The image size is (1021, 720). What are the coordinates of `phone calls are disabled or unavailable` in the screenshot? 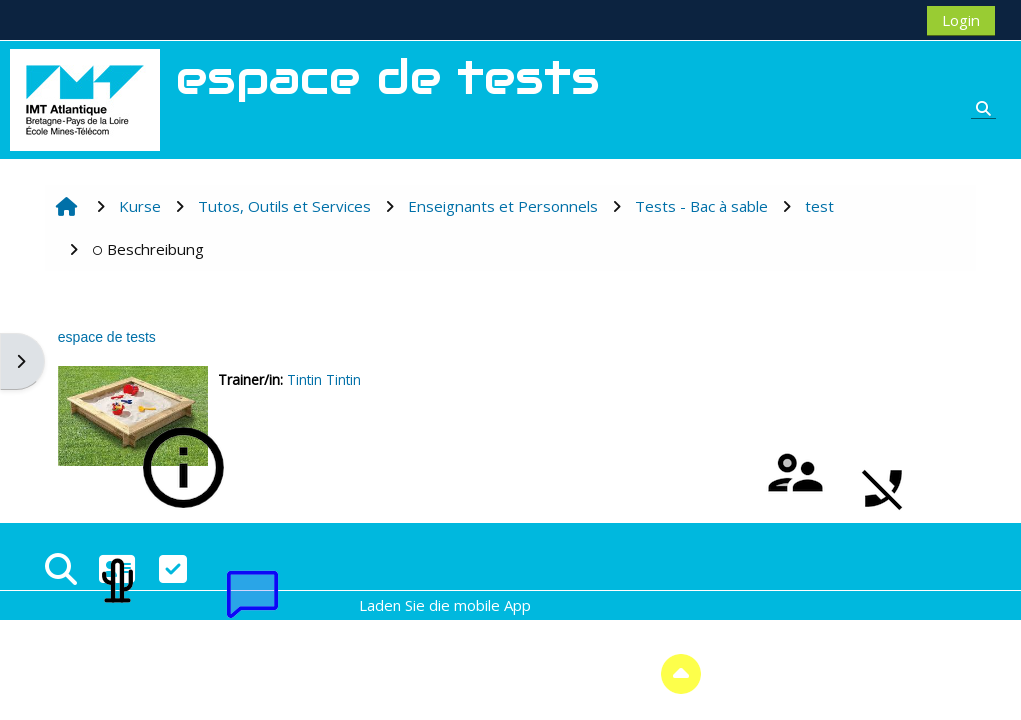 It's located at (883, 488).